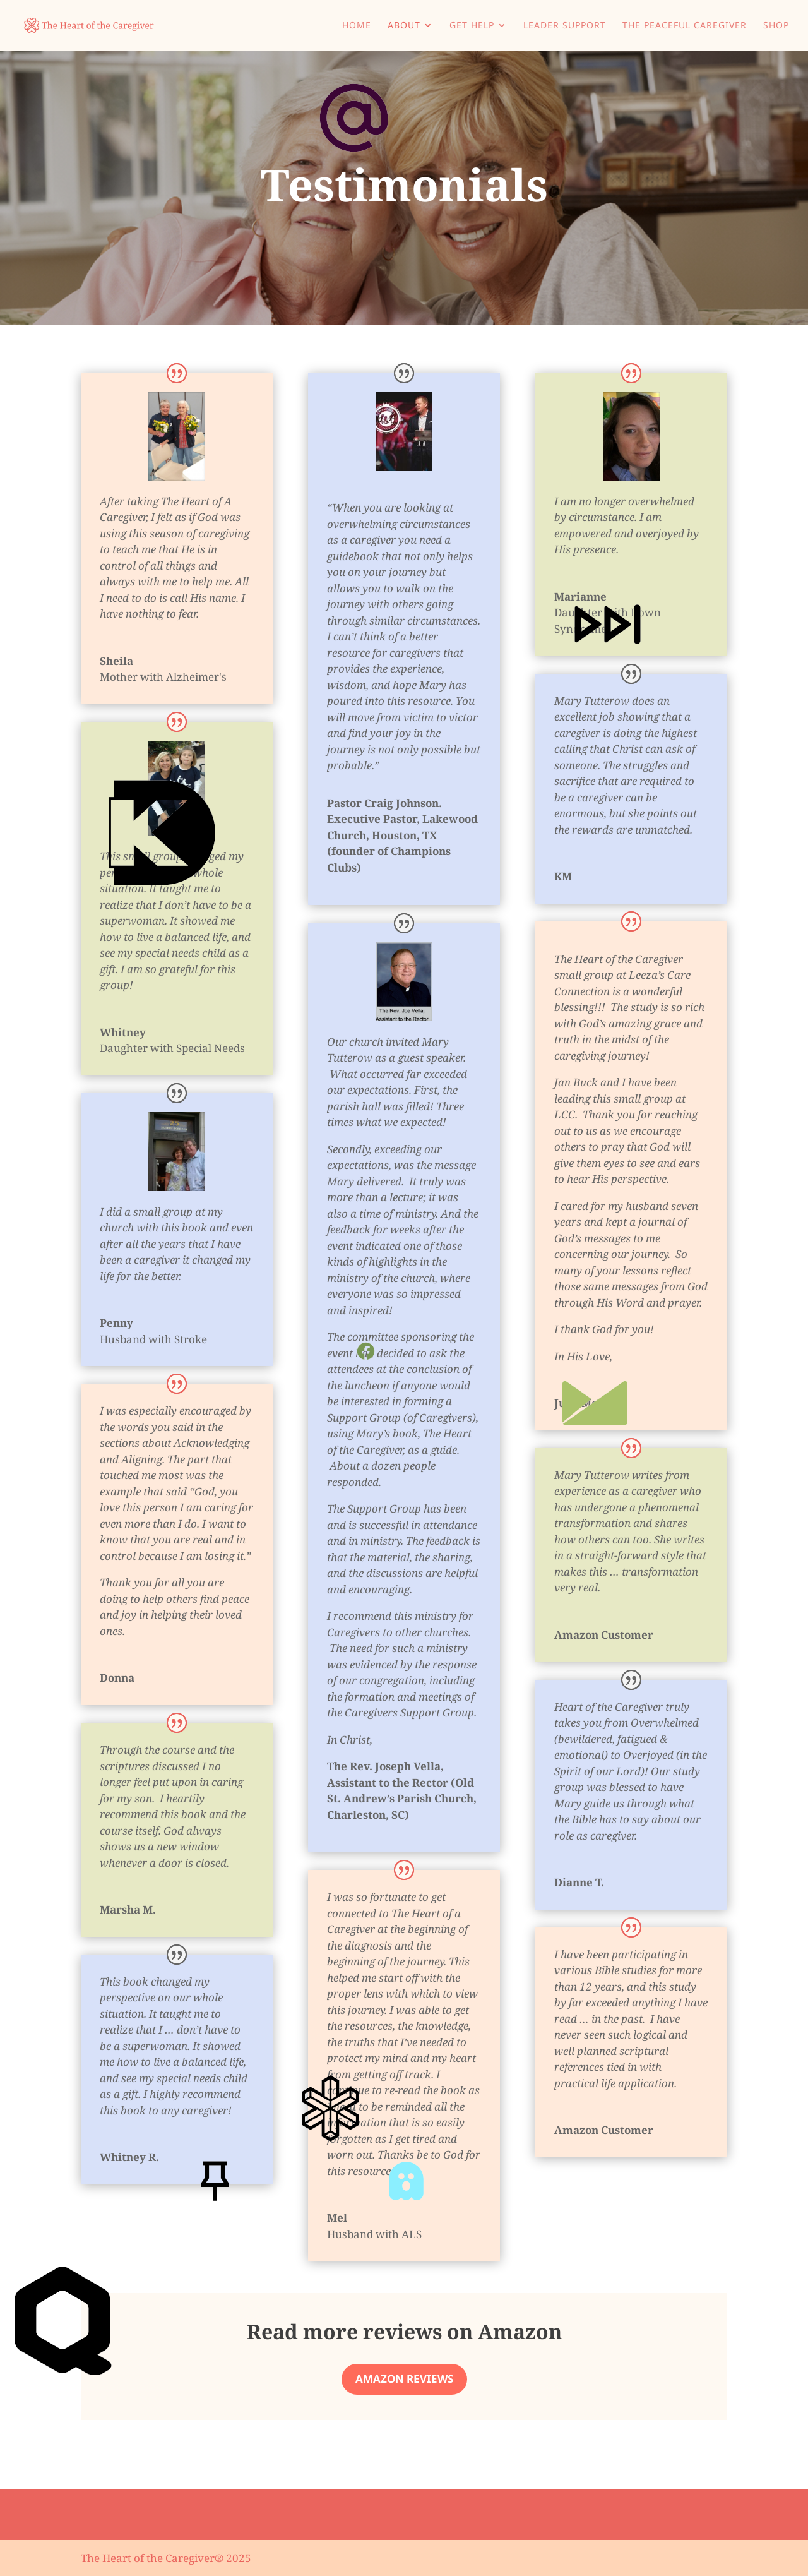  I want to click on visit Digi-Key Electronics website, so click(162, 832).